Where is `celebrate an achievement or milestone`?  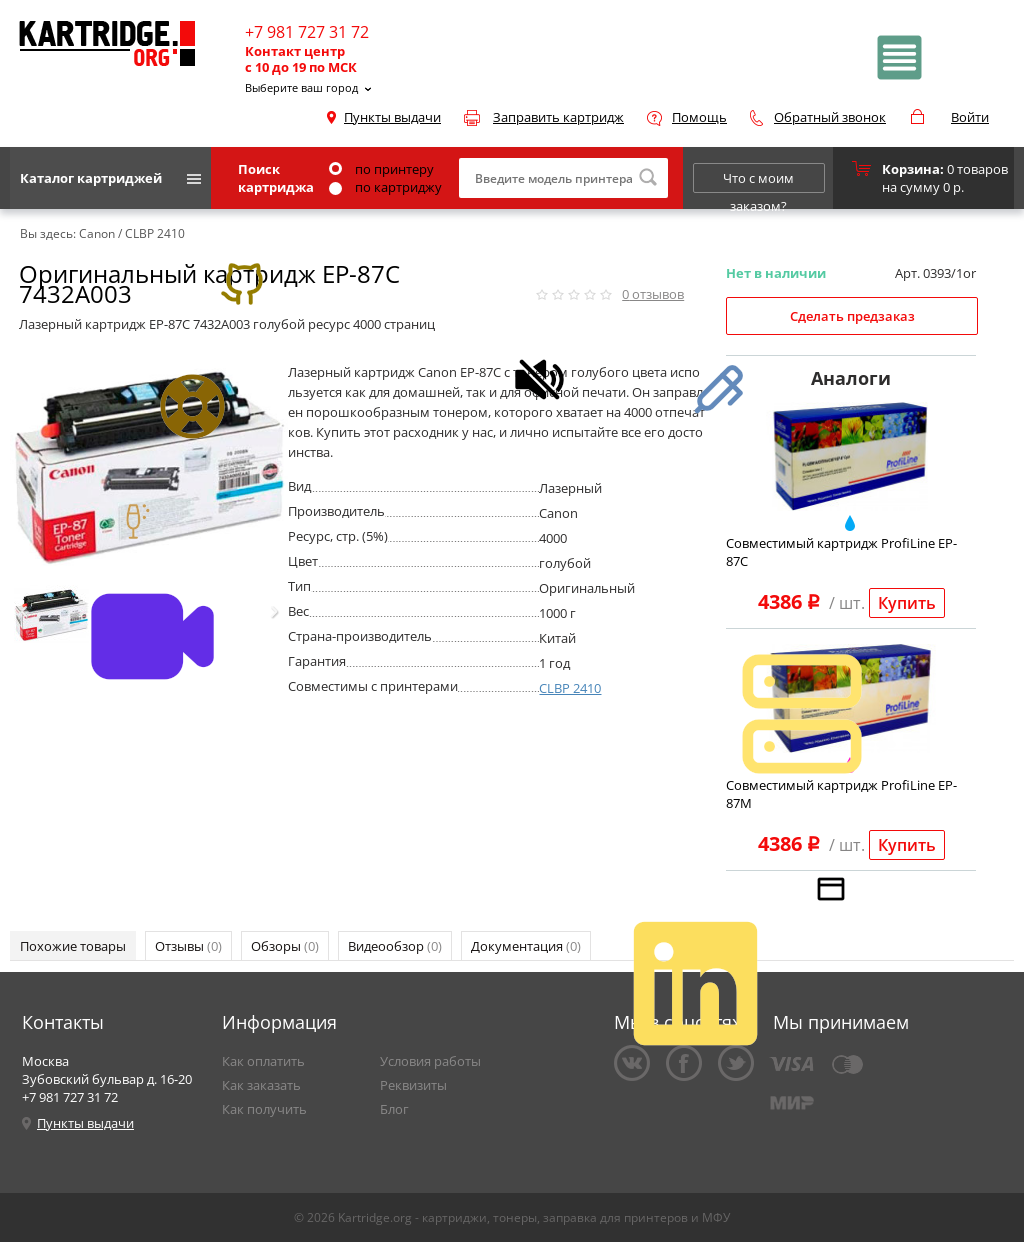 celebrate an achievement or milestone is located at coordinates (134, 521).